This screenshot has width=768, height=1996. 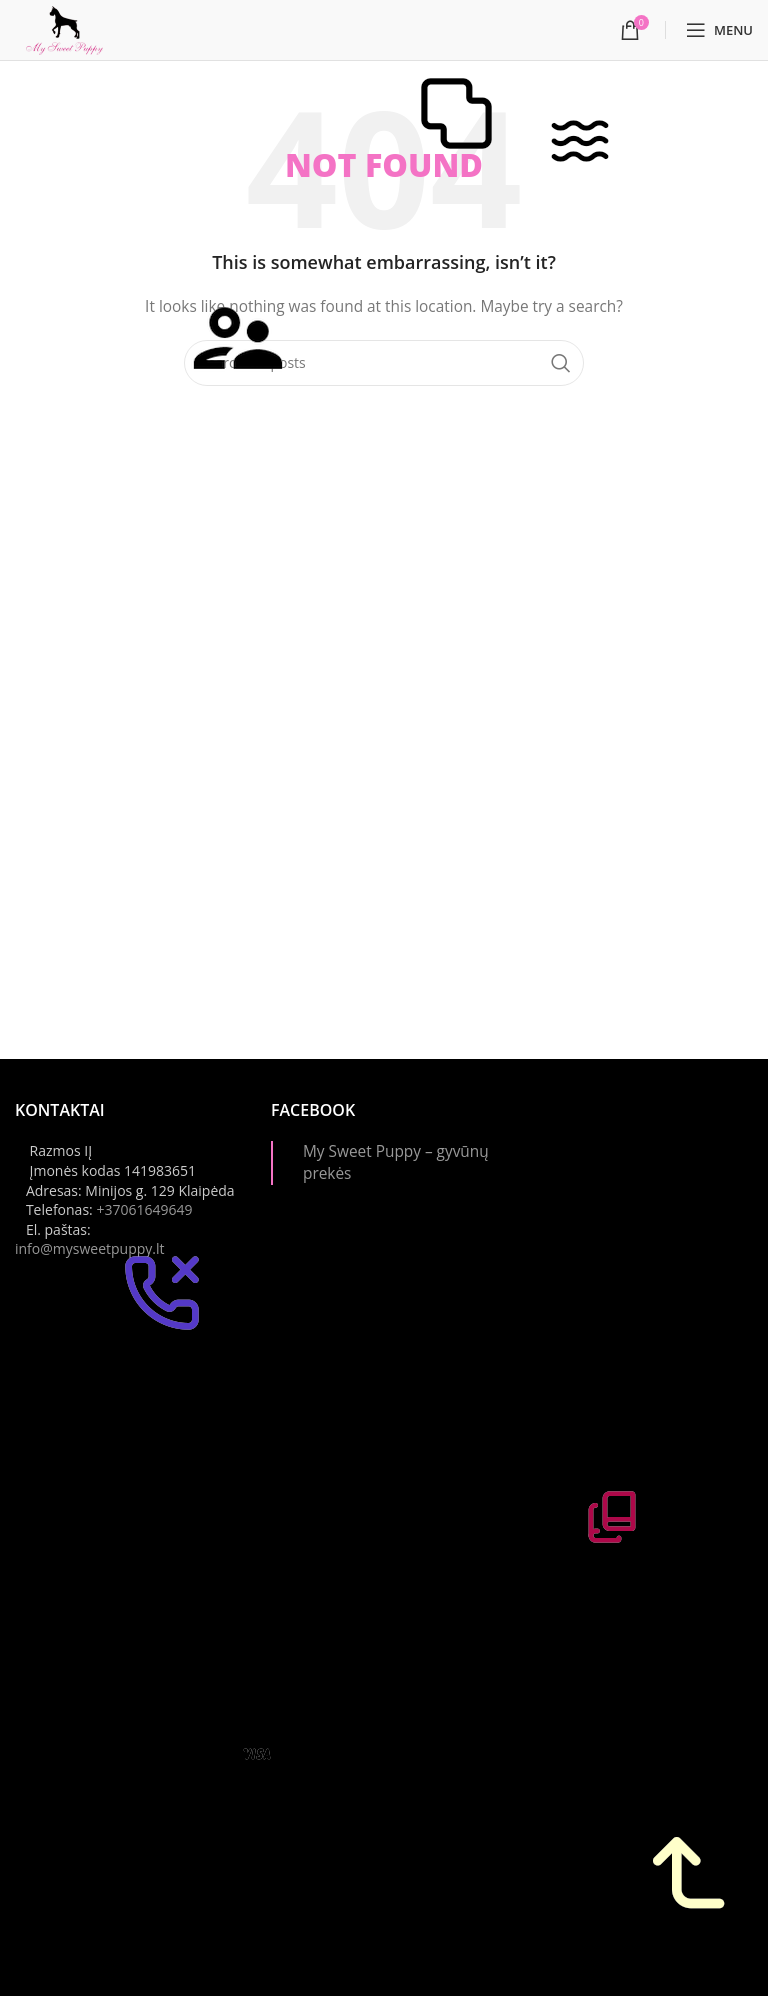 What do you see at coordinates (456, 113) in the screenshot?
I see `merge or combine selected items` at bounding box center [456, 113].